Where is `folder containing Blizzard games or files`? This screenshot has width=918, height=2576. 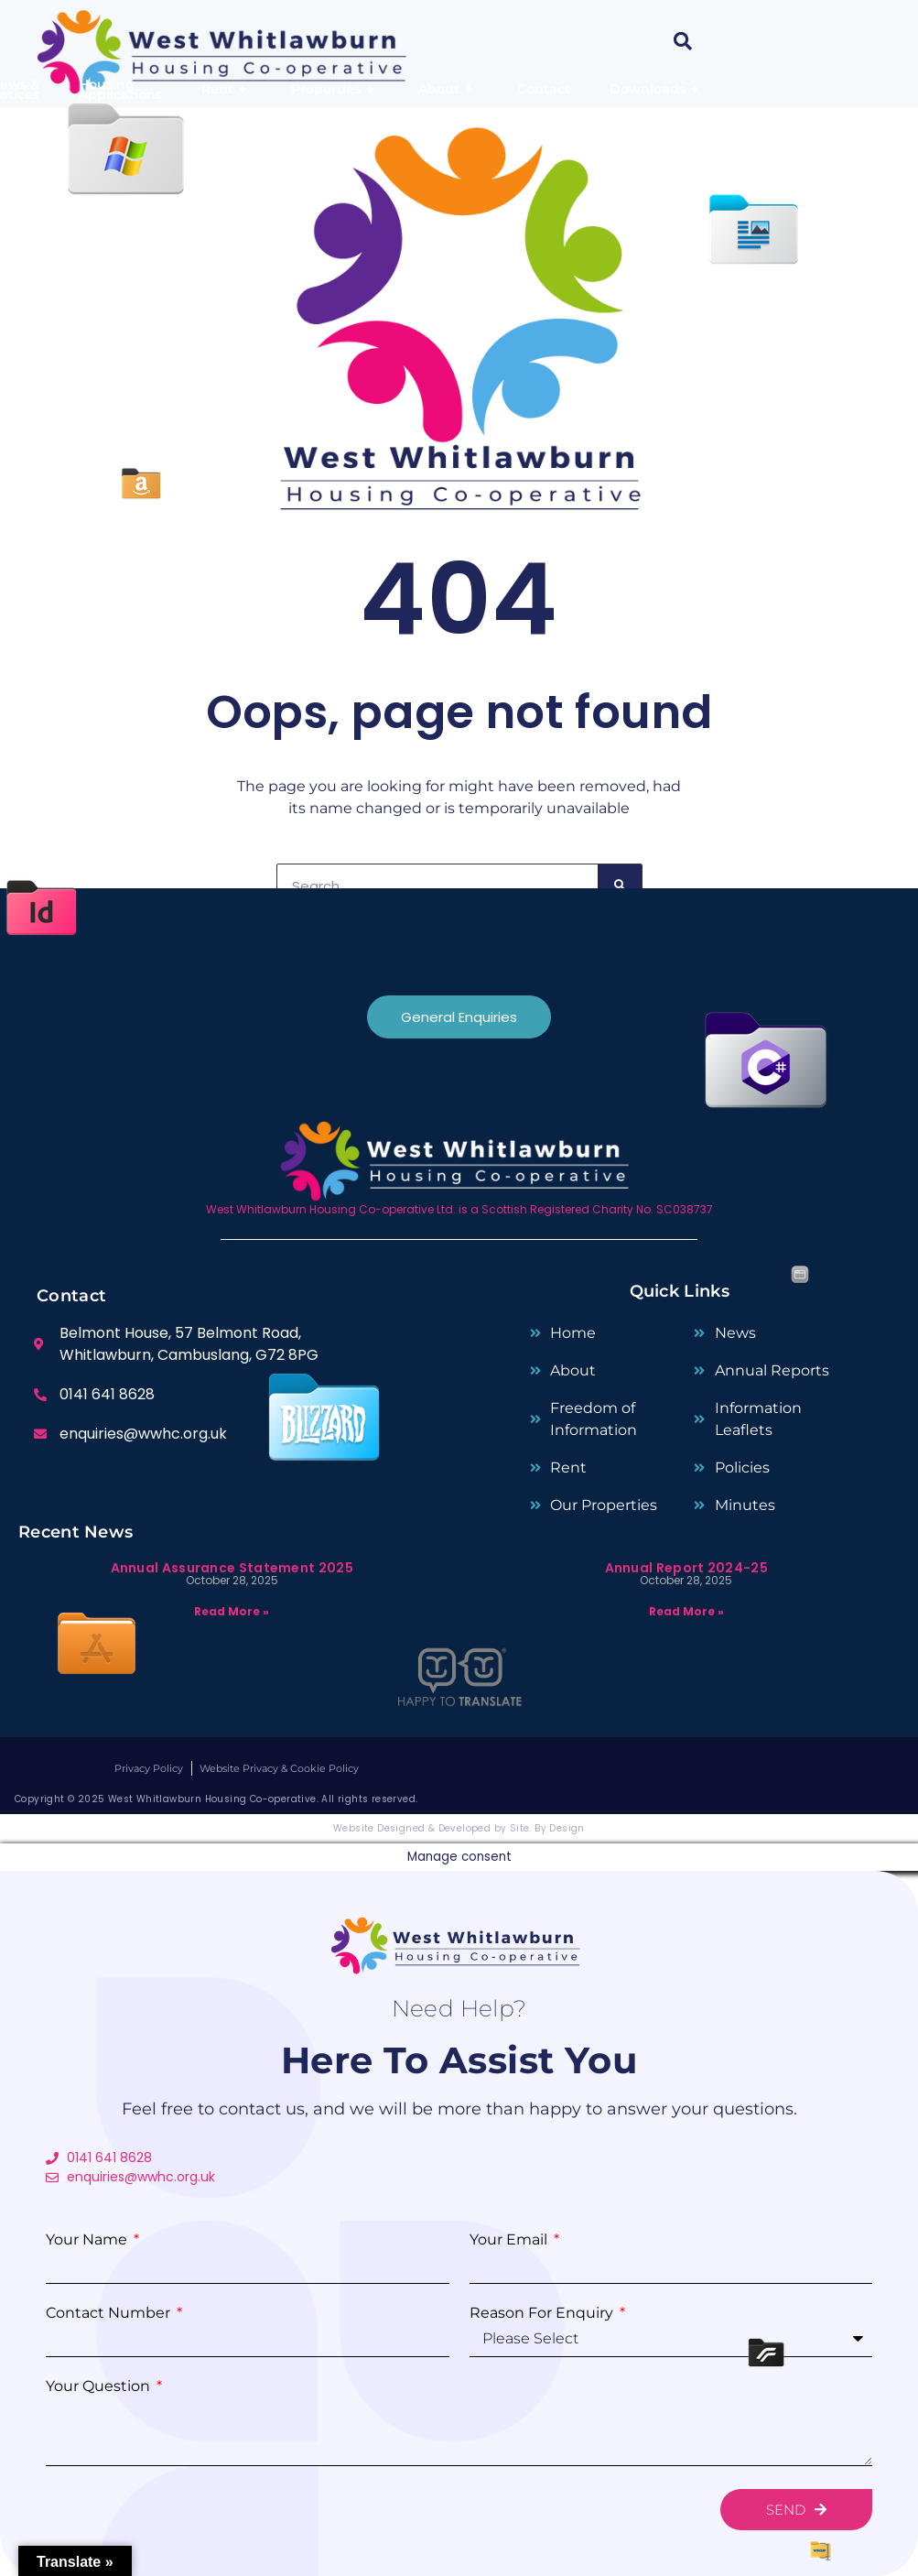 folder containing Blizzard games or files is located at coordinates (323, 1419).